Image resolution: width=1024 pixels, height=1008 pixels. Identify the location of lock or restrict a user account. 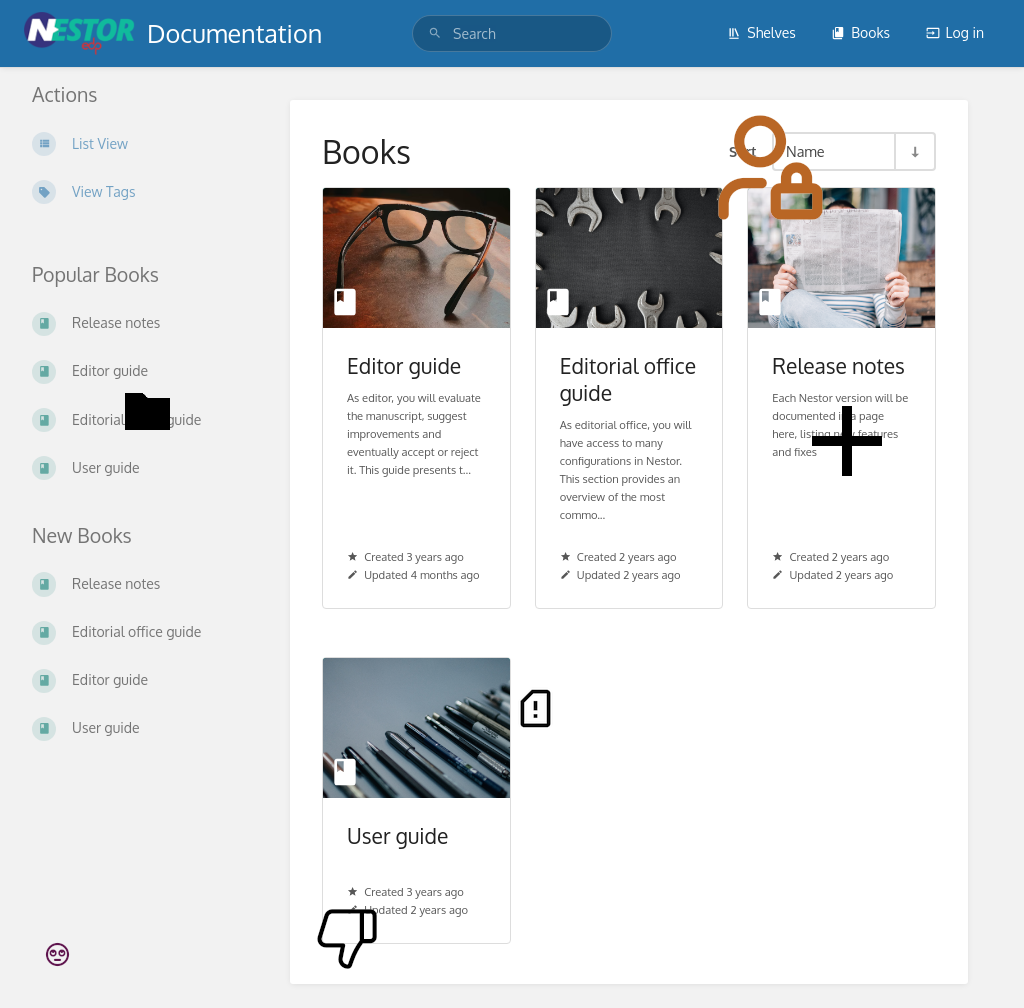
(770, 167).